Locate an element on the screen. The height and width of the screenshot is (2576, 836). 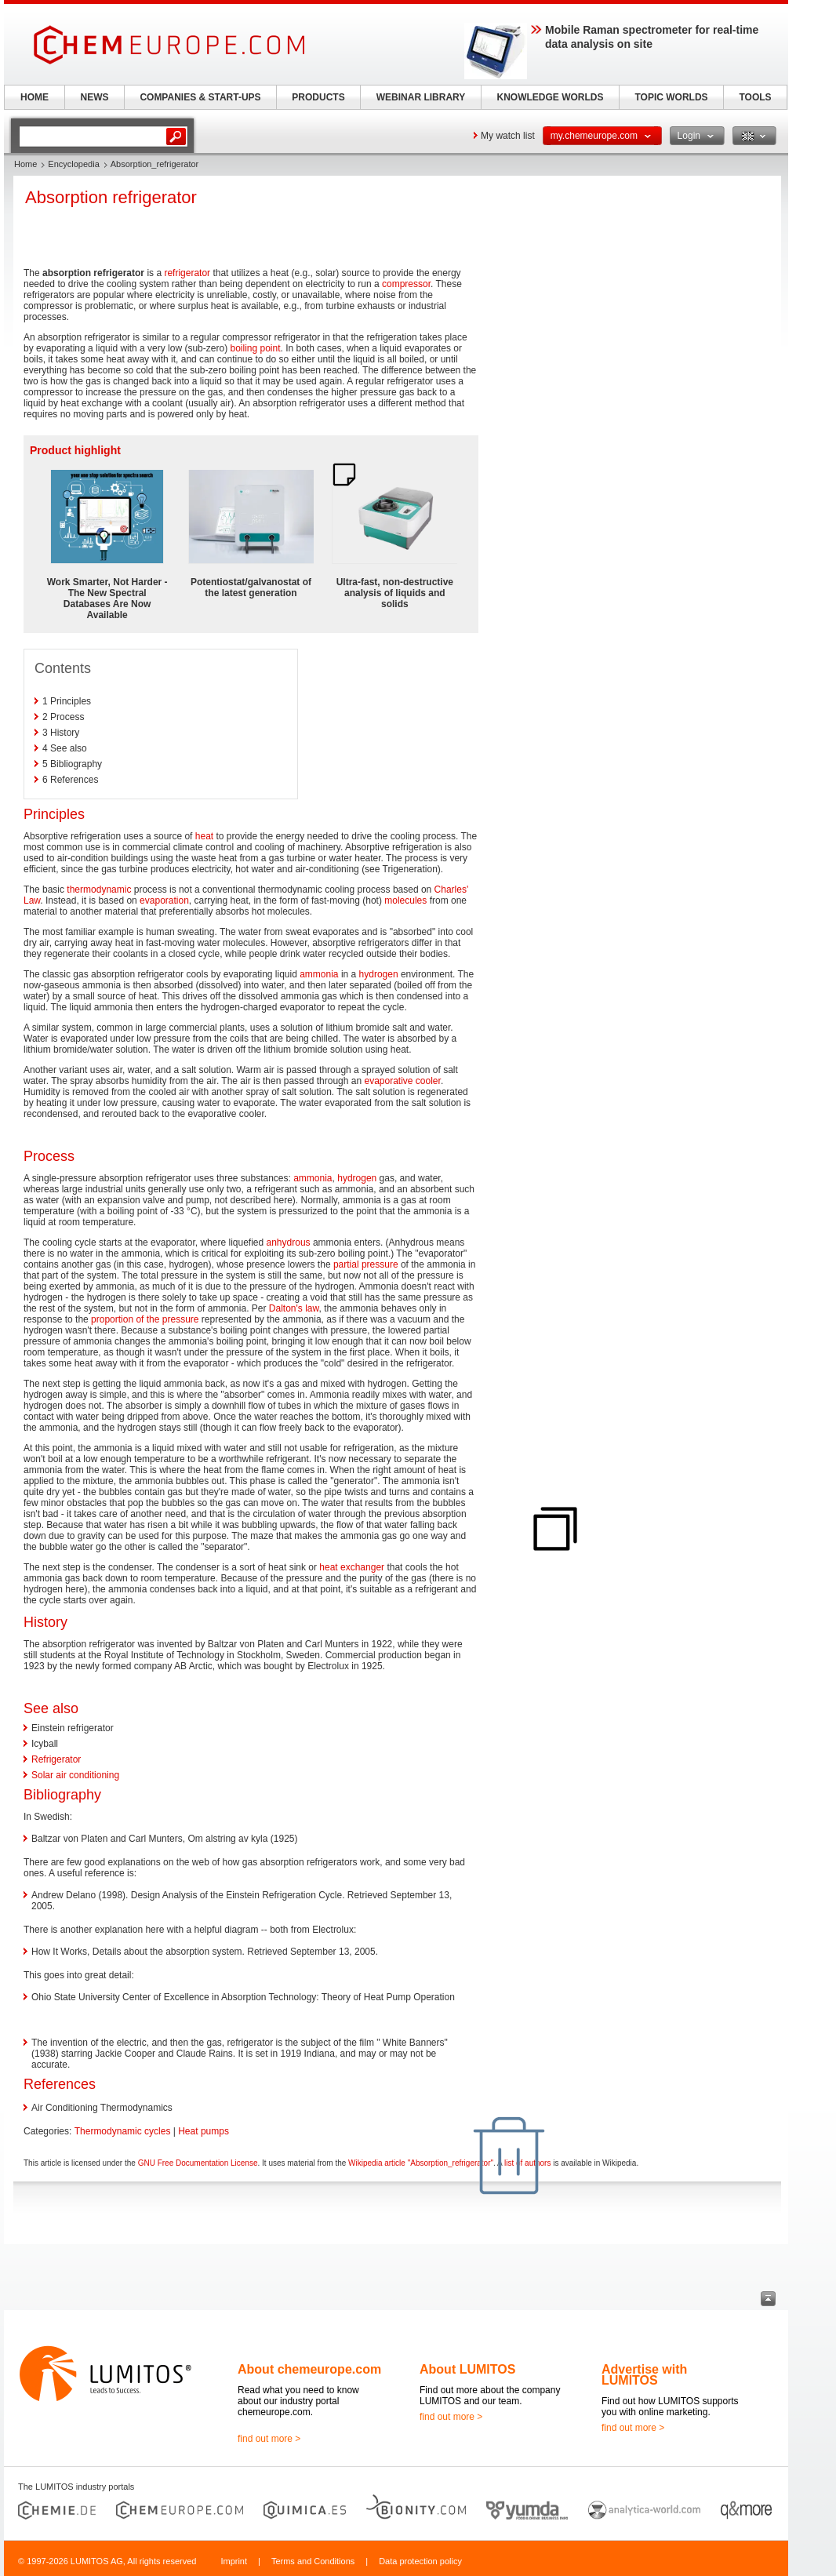
copy to clipboard is located at coordinates (555, 1529).